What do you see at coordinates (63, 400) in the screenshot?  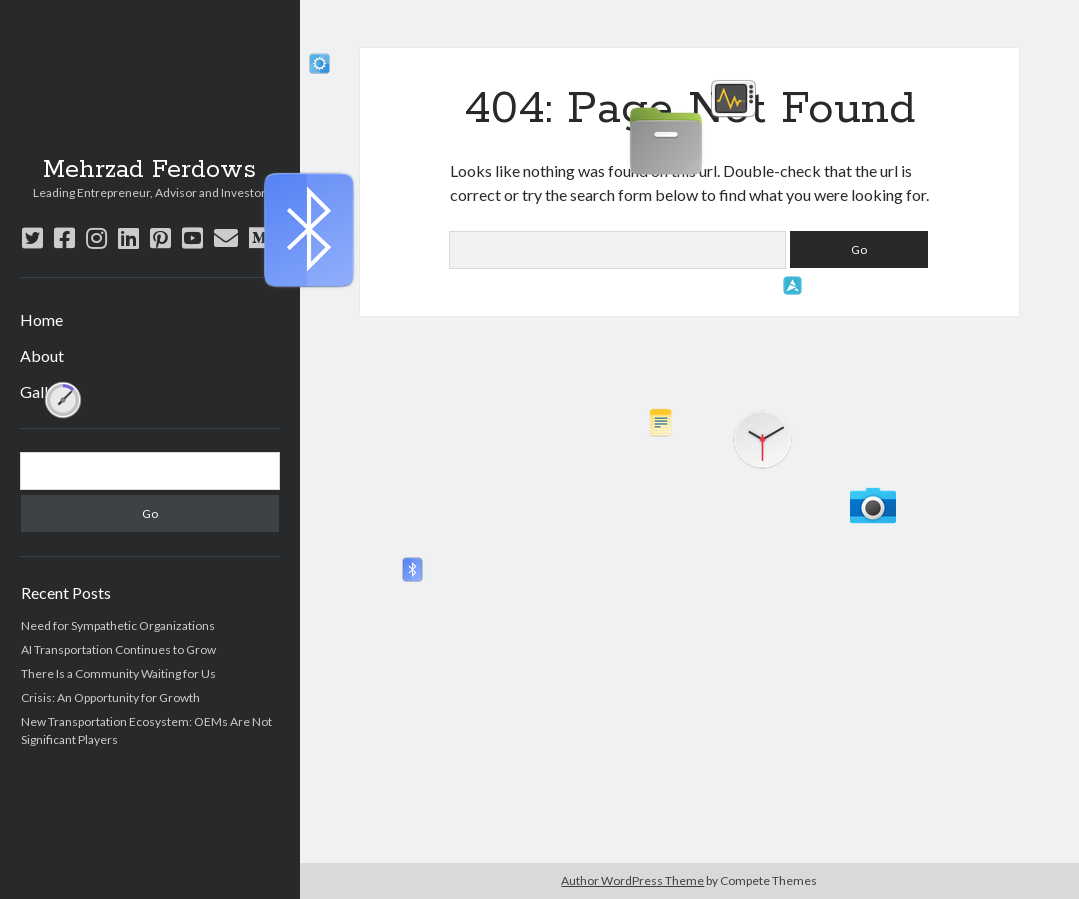 I see `open sysprof system profiler` at bounding box center [63, 400].